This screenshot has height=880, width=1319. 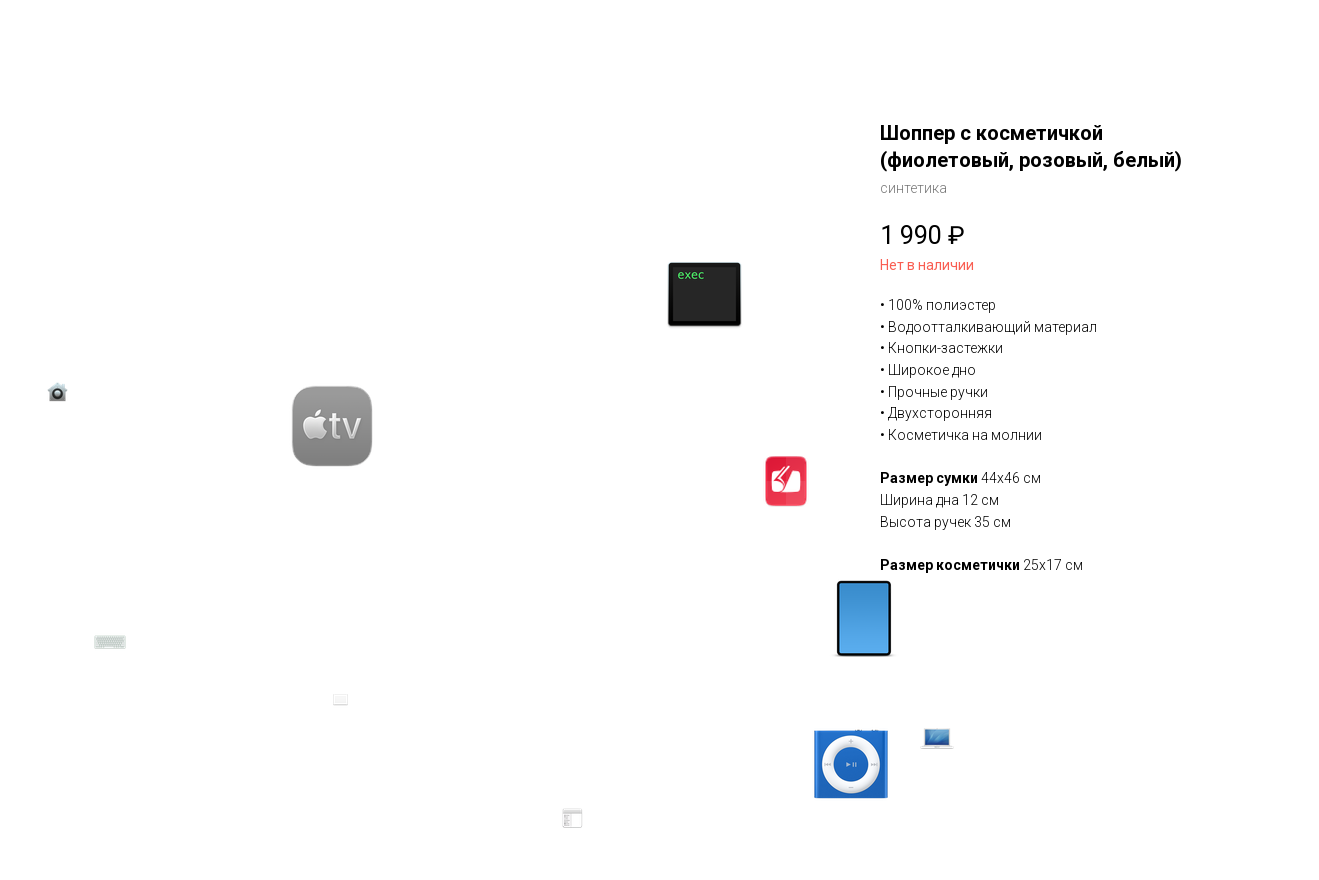 I want to click on iPad Pro device connected to your system, so click(x=864, y=619).